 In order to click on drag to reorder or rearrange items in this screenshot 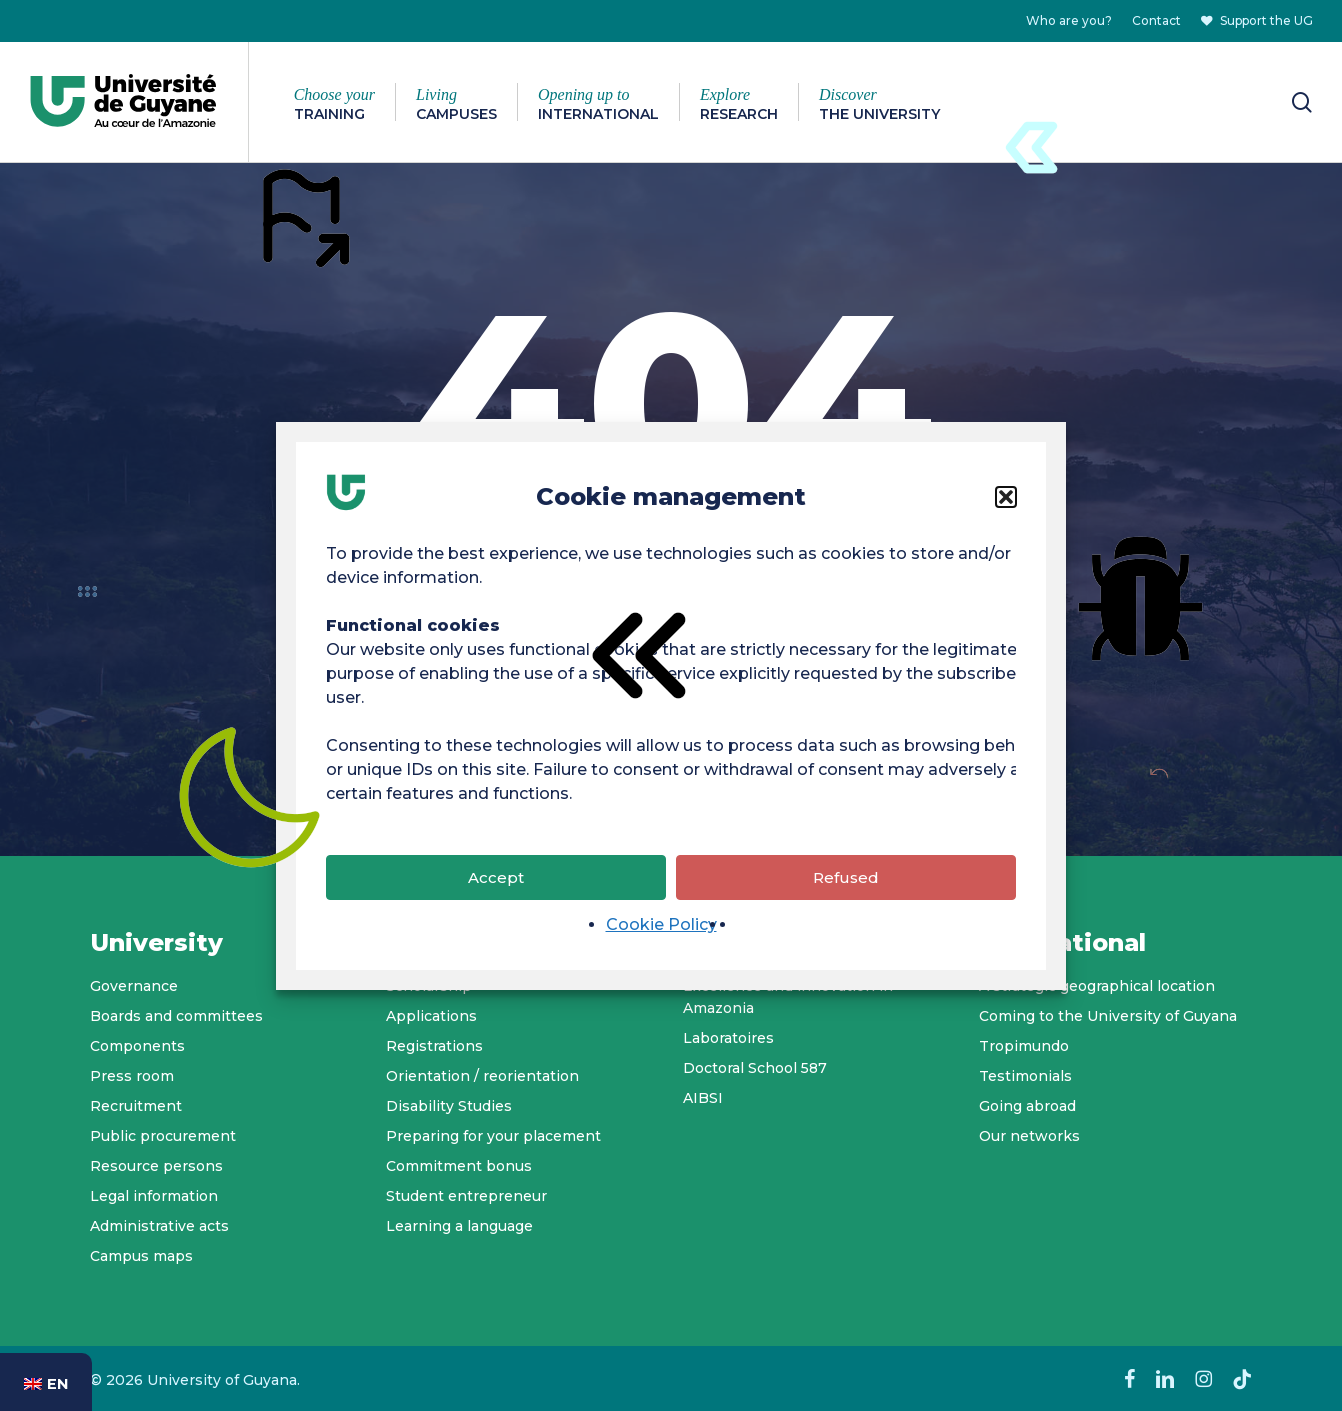, I will do `click(87, 591)`.